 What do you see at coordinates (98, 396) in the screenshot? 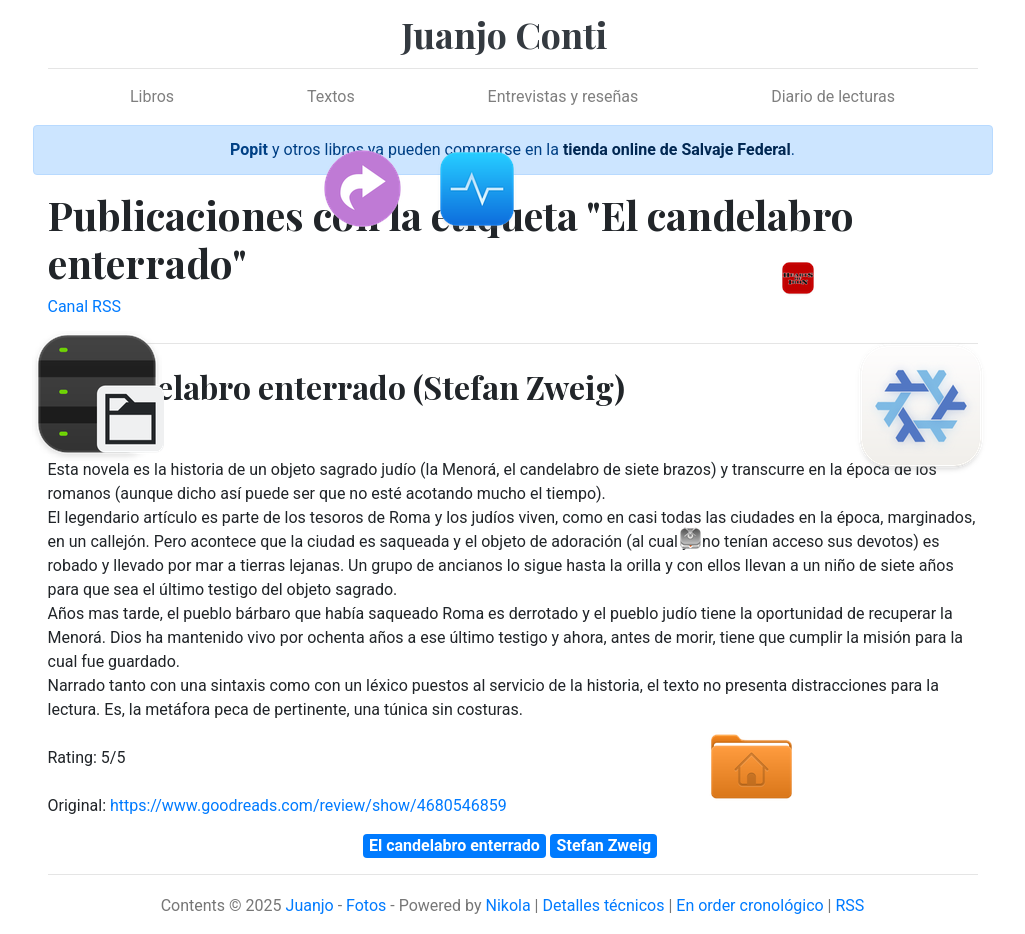
I see `configure ftp server settings` at bounding box center [98, 396].